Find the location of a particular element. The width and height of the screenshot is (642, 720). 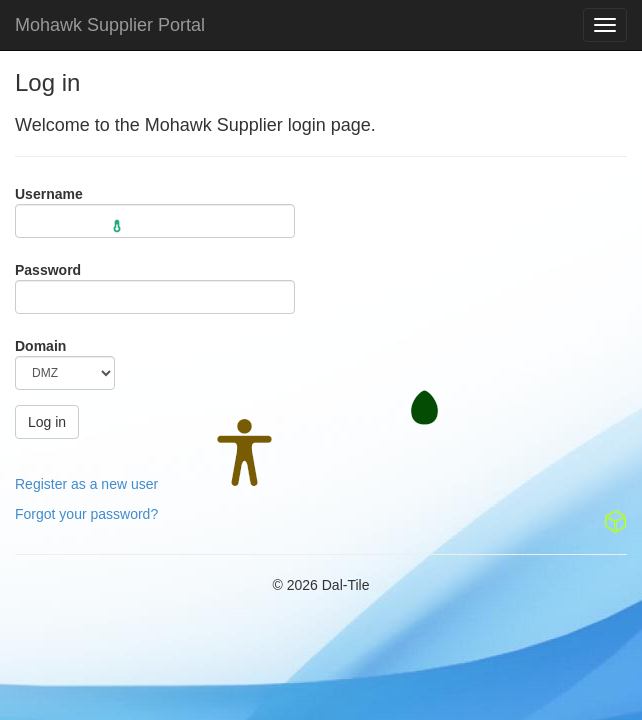

view 3D model or object is located at coordinates (615, 521).